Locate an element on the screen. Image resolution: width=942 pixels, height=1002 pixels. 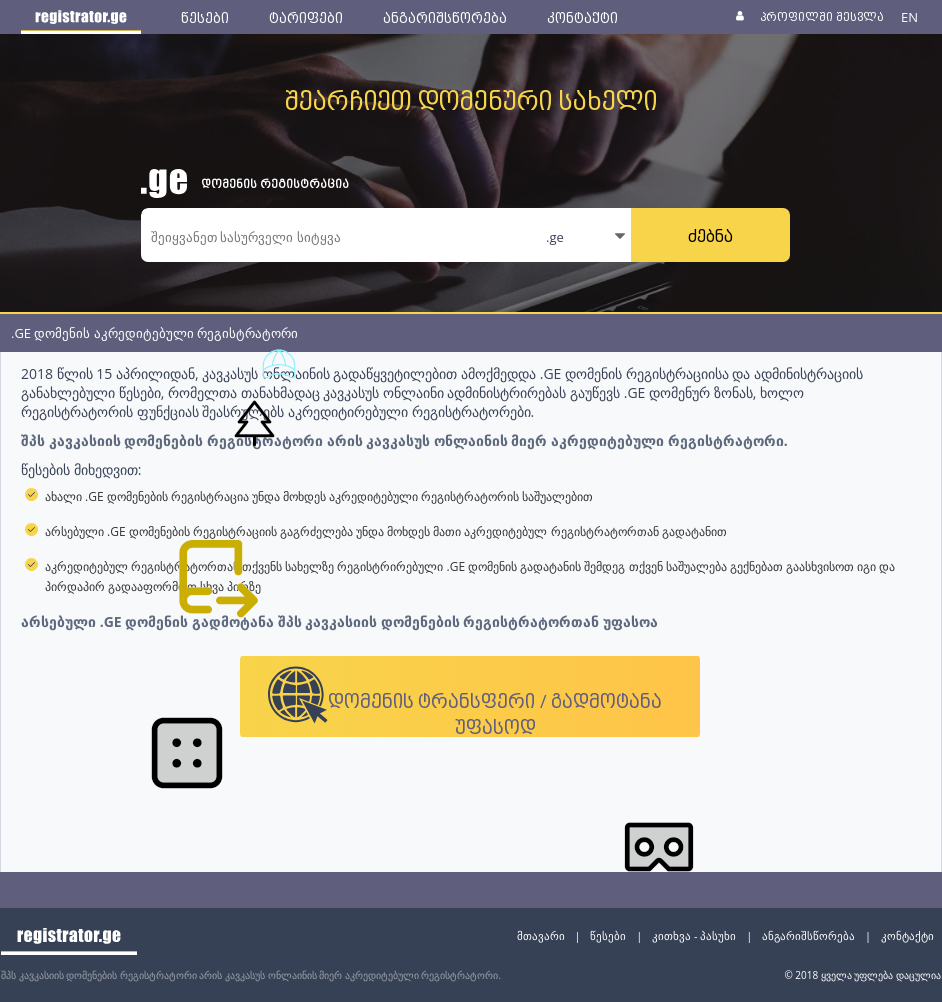
represents a dice roll result of four is located at coordinates (187, 753).